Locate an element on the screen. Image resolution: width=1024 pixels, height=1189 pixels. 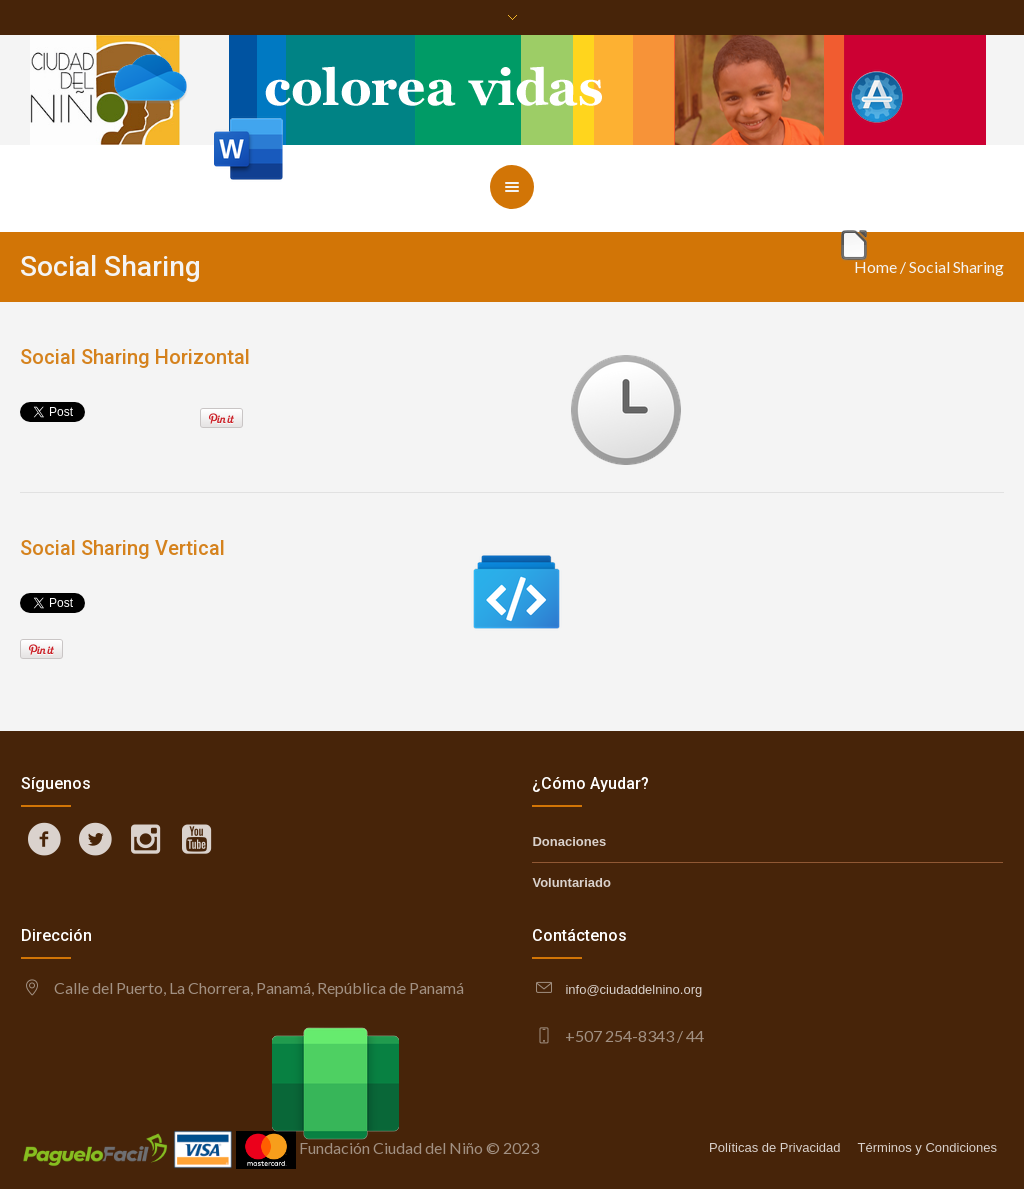
open software properties and driver settings is located at coordinates (877, 97).